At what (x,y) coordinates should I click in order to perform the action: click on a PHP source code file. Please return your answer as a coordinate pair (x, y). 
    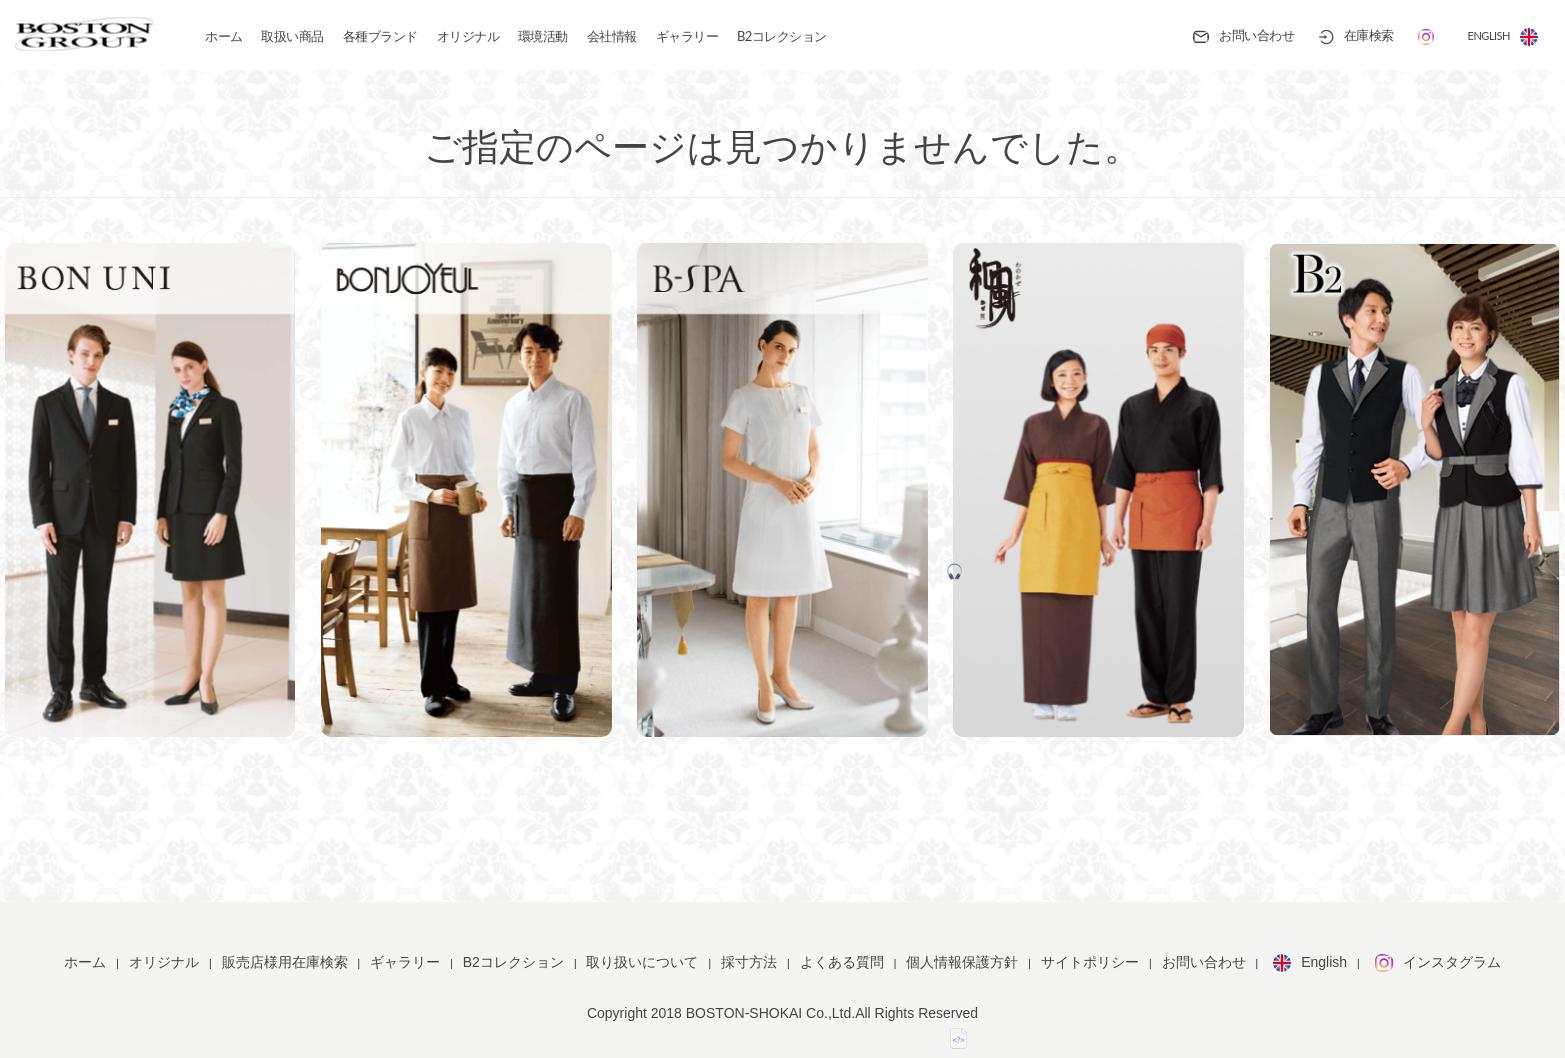
    Looking at the image, I should click on (958, 1038).